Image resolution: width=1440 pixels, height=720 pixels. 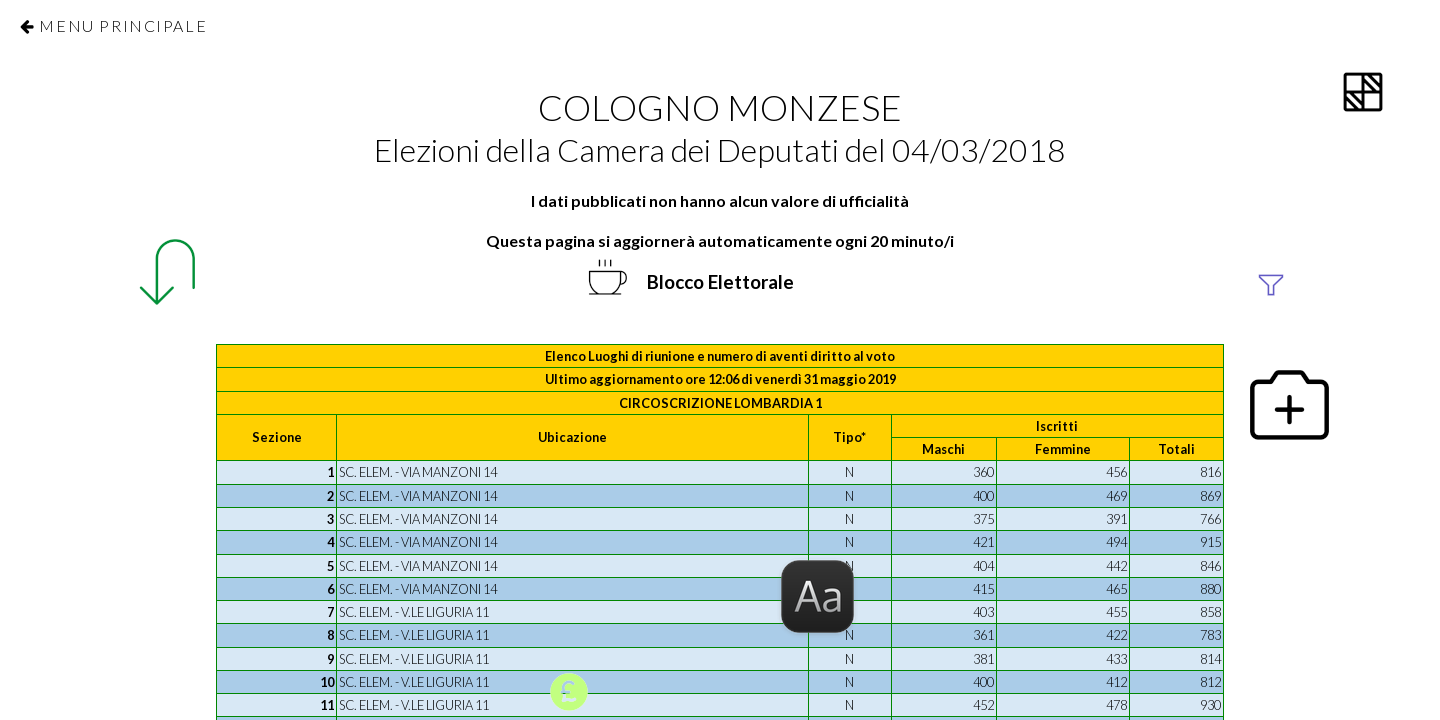 What do you see at coordinates (817, 596) in the screenshot?
I see `open font management settings` at bounding box center [817, 596].